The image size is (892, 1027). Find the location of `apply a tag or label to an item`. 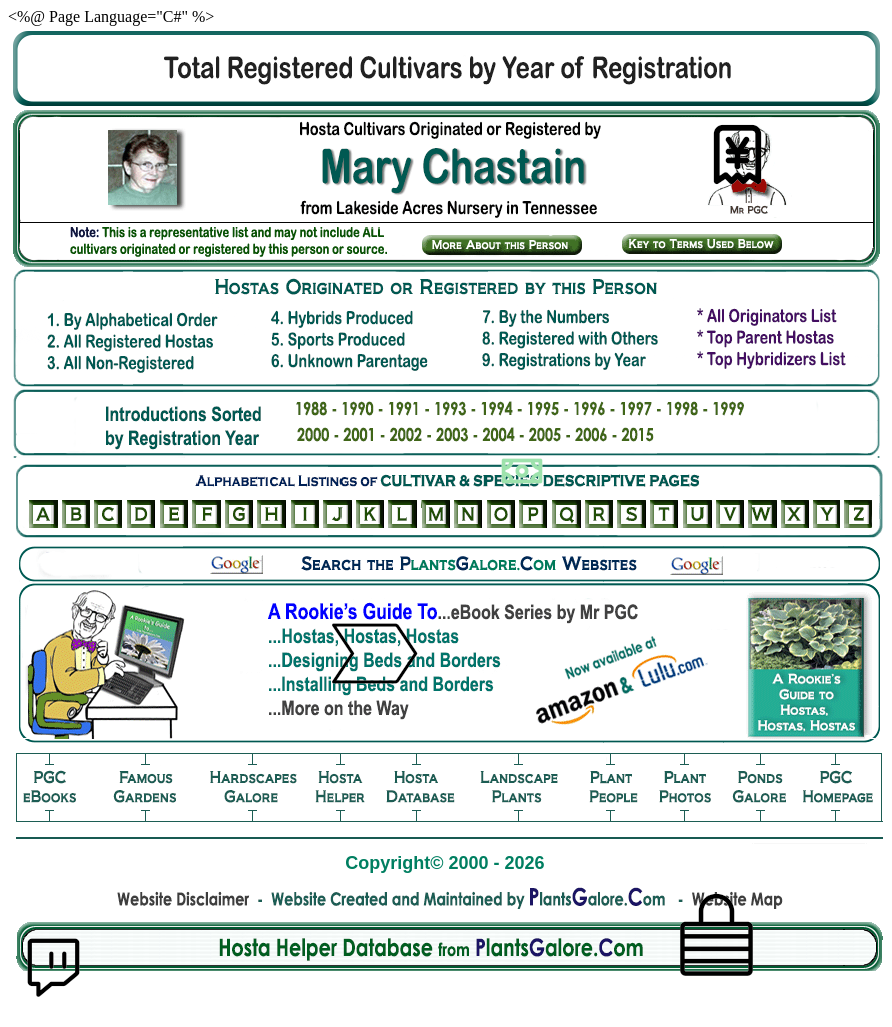

apply a tag or label to an item is located at coordinates (371, 653).